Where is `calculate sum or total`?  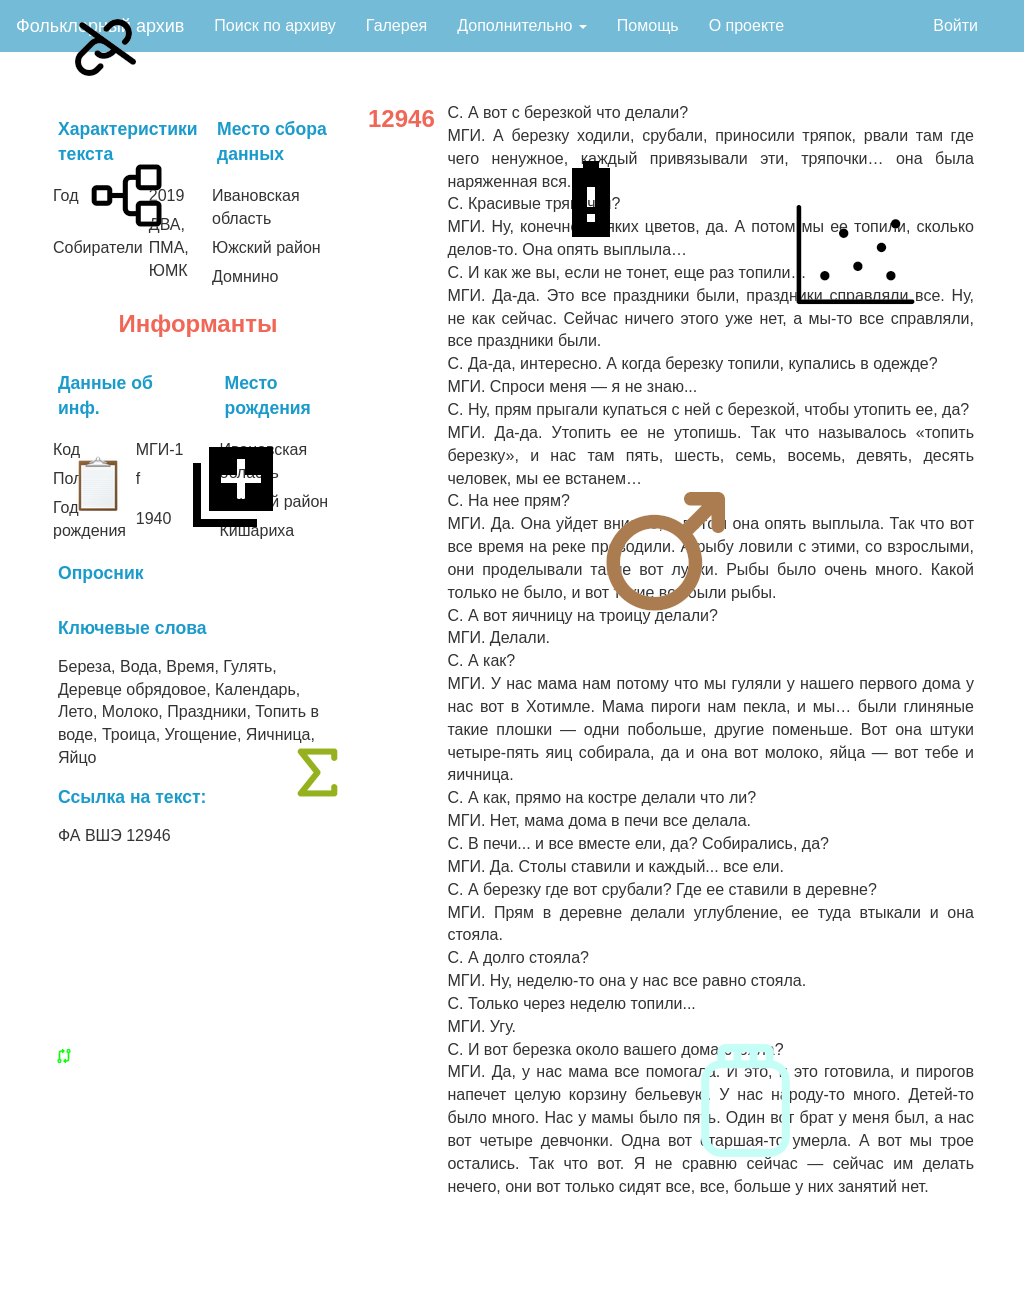 calculate sum or total is located at coordinates (317, 772).